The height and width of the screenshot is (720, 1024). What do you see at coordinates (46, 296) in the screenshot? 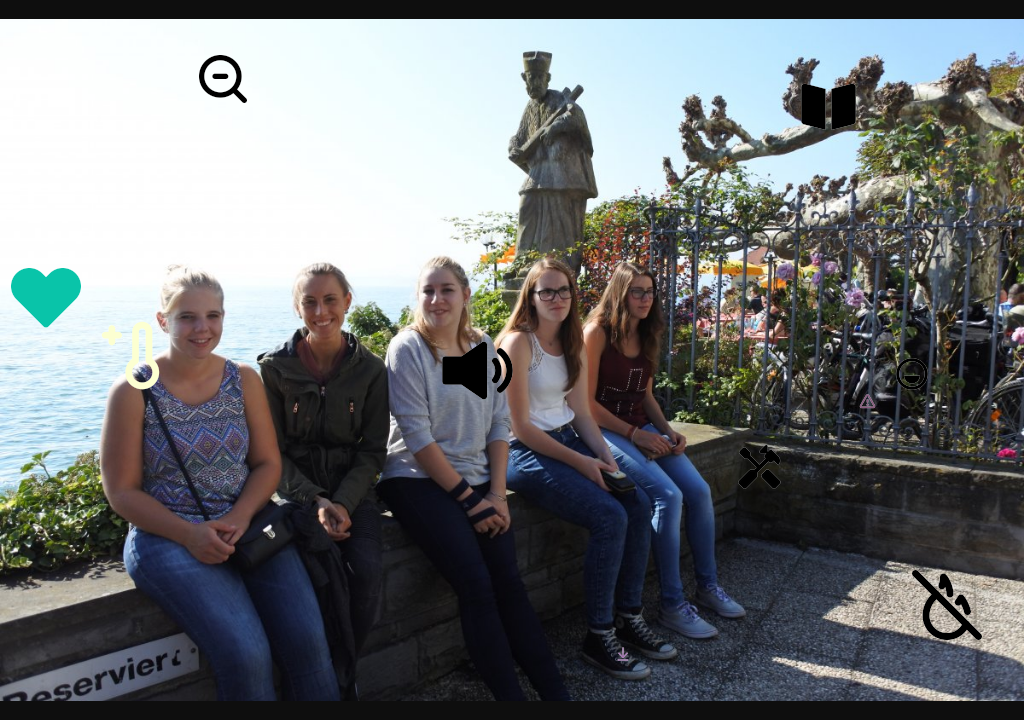
I see `add to favorites` at bounding box center [46, 296].